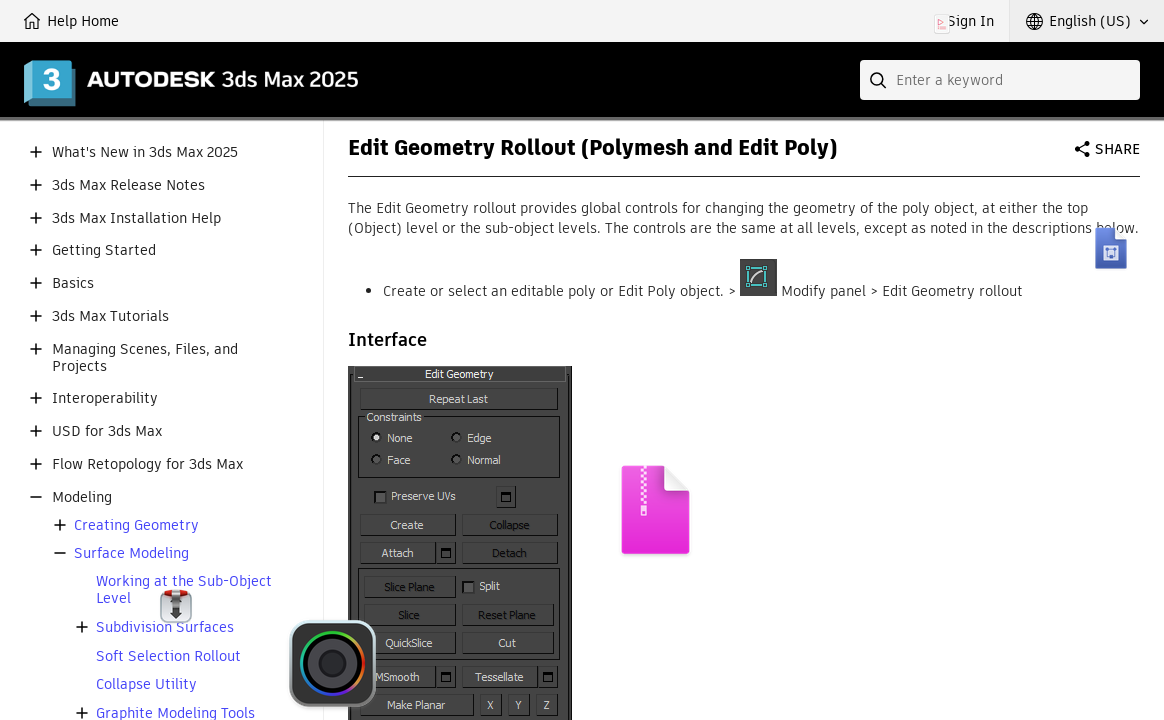  What do you see at coordinates (942, 24) in the screenshot?
I see `an audio playlist file` at bounding box center [942, 24].